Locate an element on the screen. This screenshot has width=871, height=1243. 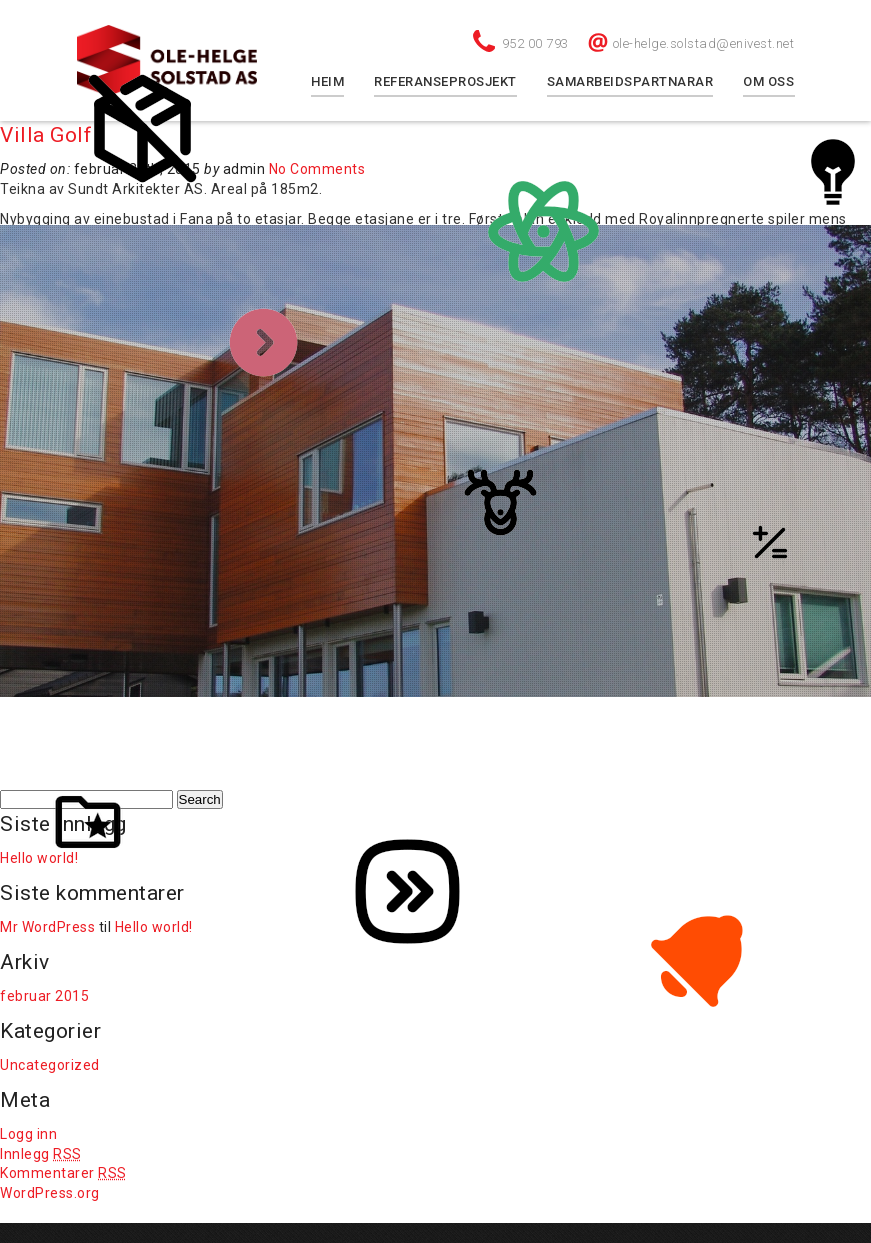
access tips or suggestions is located at coordinates (833, 172).